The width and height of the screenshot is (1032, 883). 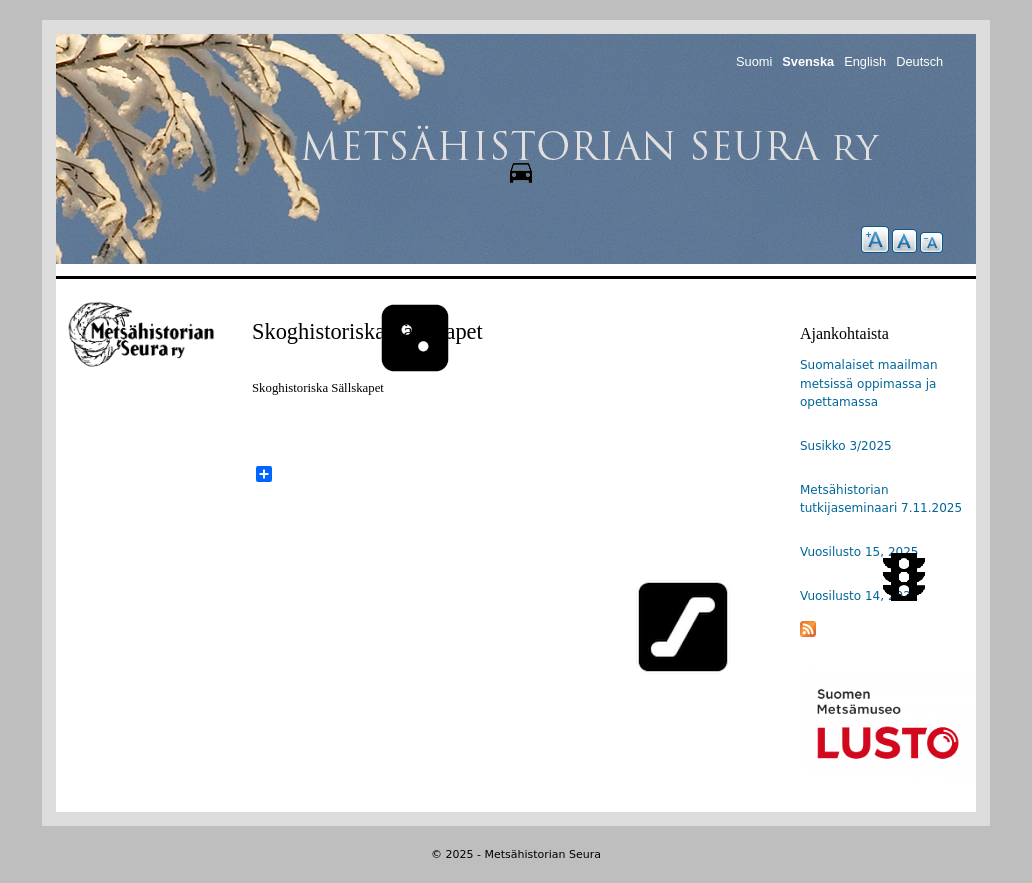 What do you see at coordinates (683, 627) in the screenshot?
I see `indicates escalator access nearby` at bounding box center [683, 627].